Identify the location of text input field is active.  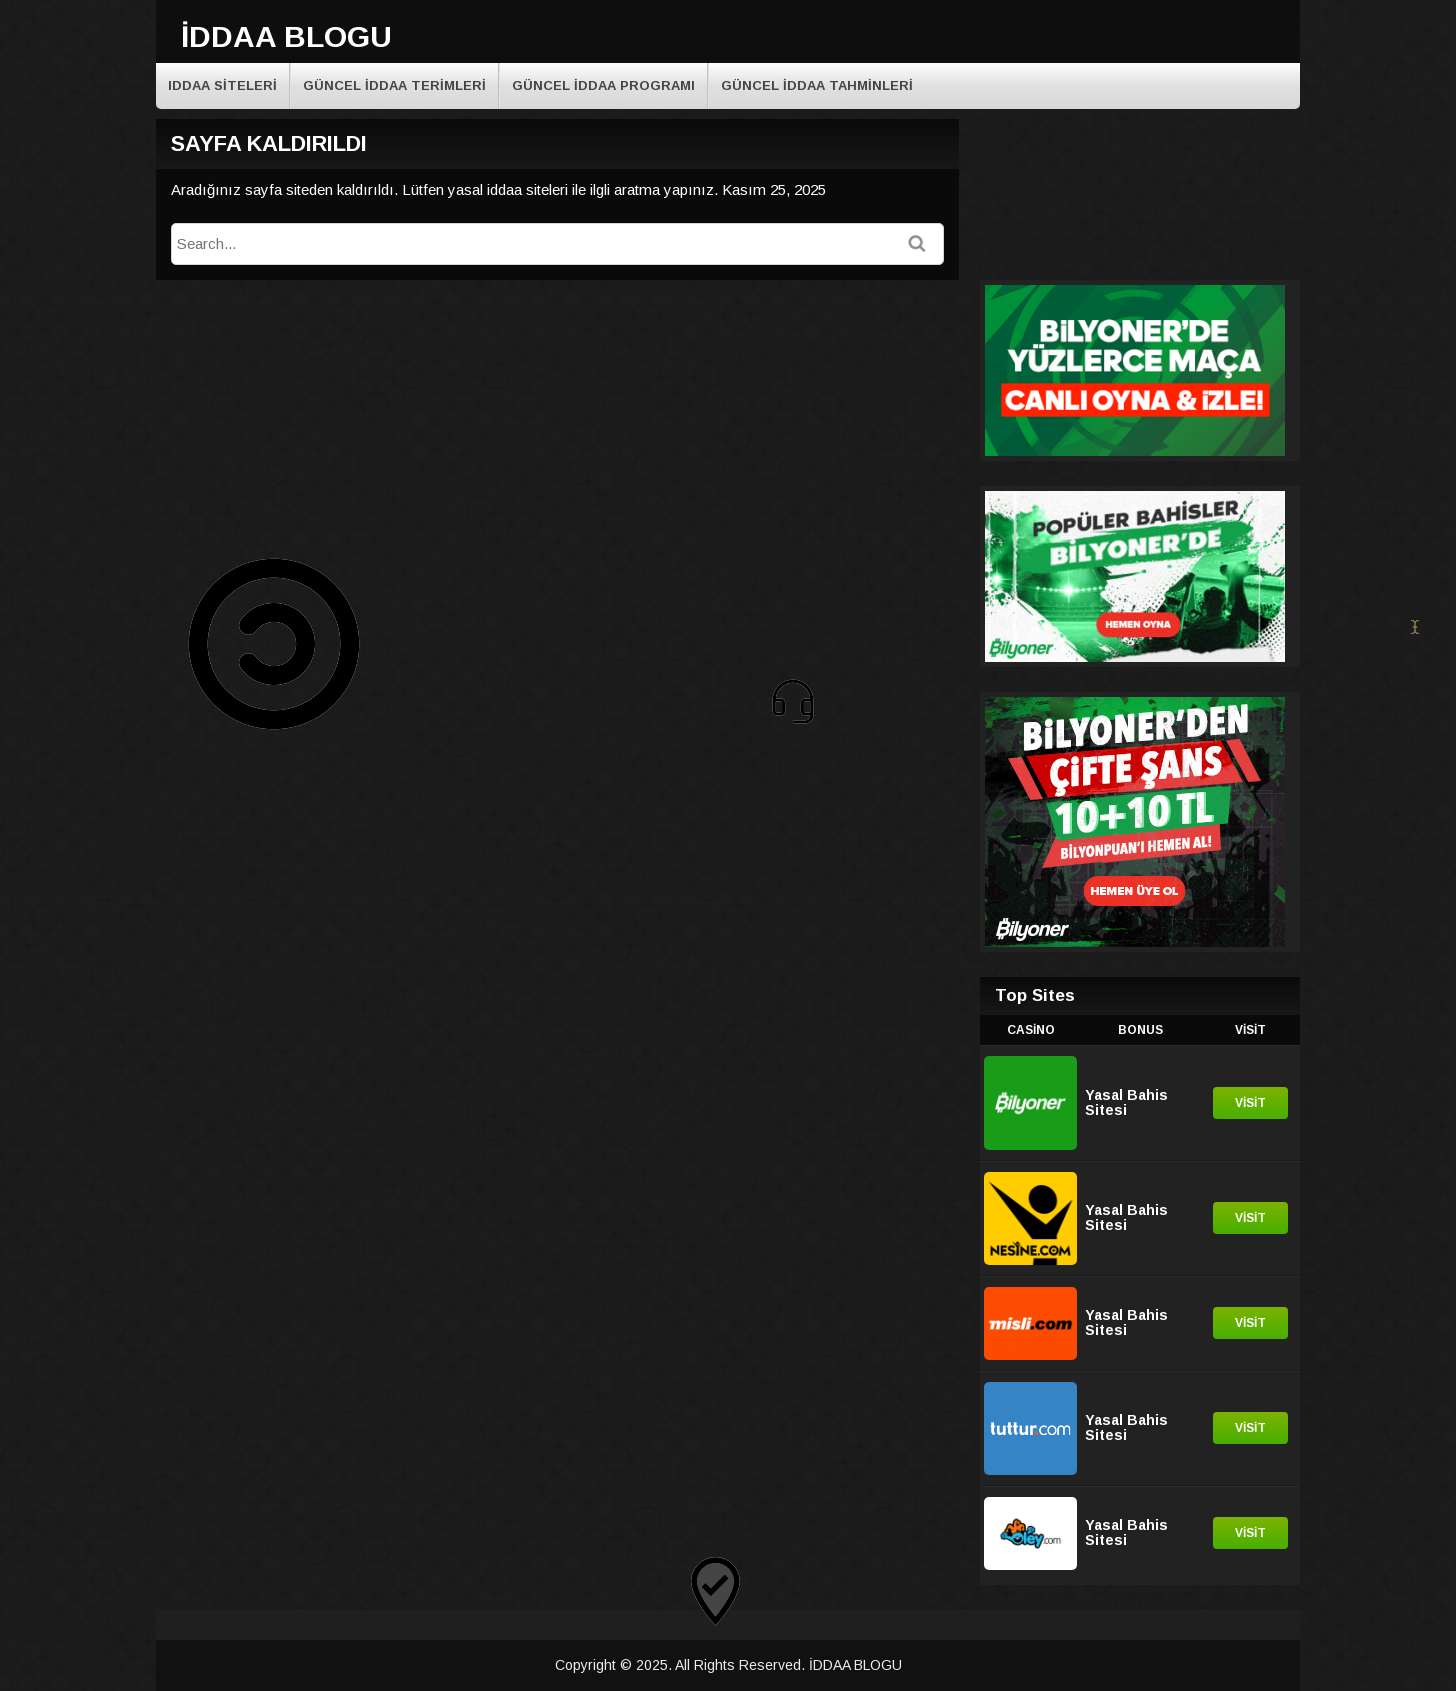
(1415, 627).